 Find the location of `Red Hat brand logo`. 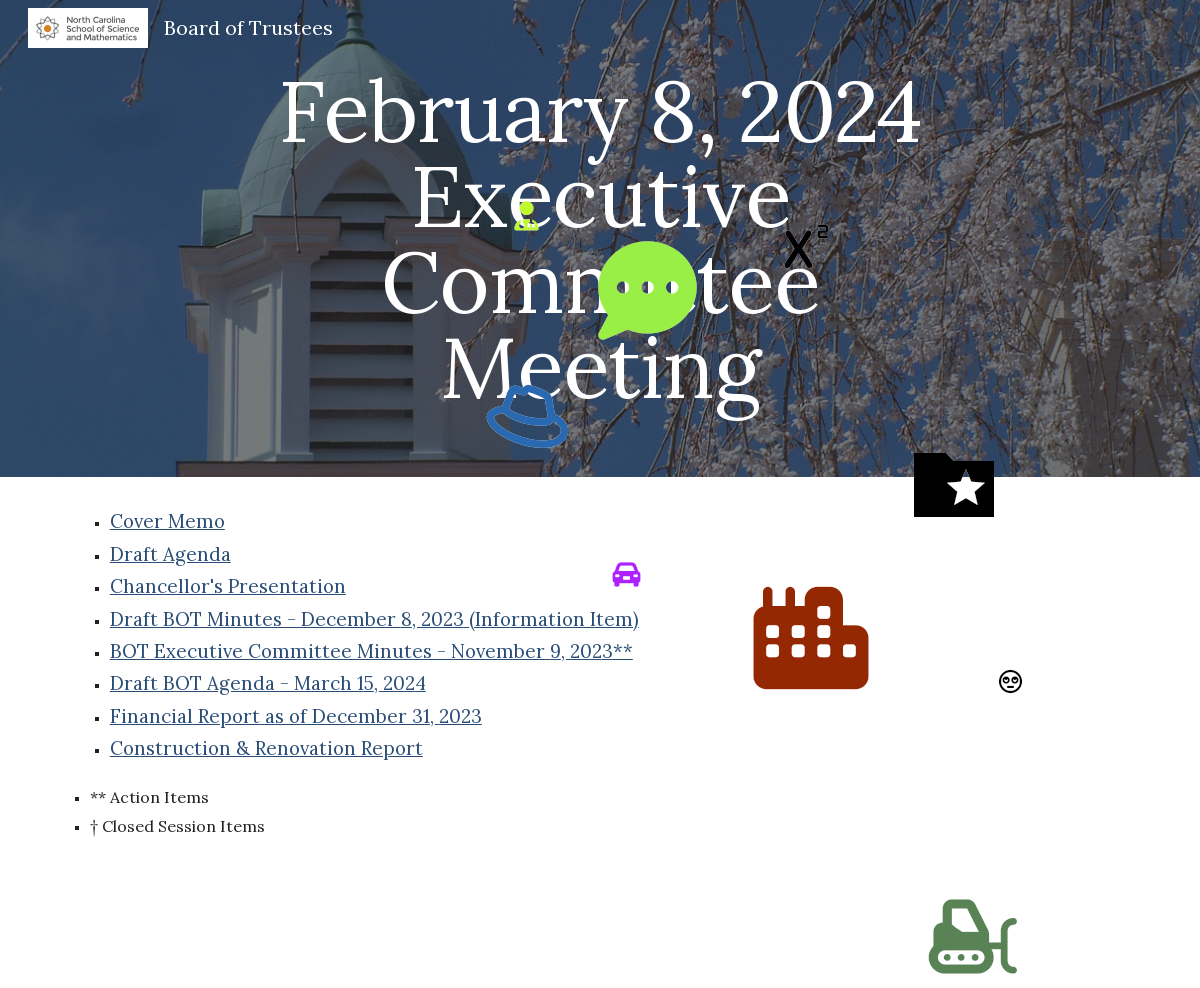

Red Hat brand logo is located at coordinates (527, 414).